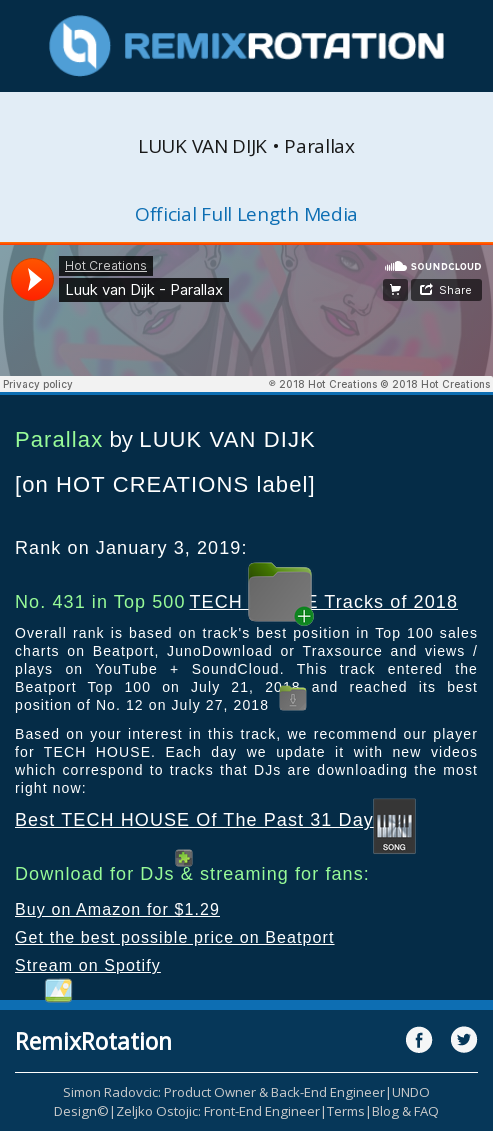 This screenshot has width=493, height=1131. Describe the element at coordinates (58, 990) in the screenshot. I see `open gnome photos app` at that location.